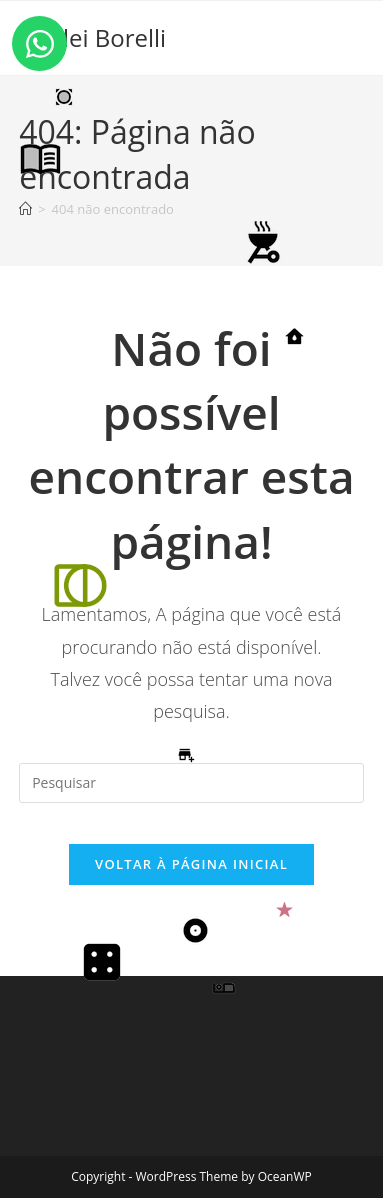 This screenshot has width=383, height=1198. What do you see at coordinates (294, 336) in the screenshot?
I see `indicates water damage or leak detected in home` at bounding box center [294, 336].